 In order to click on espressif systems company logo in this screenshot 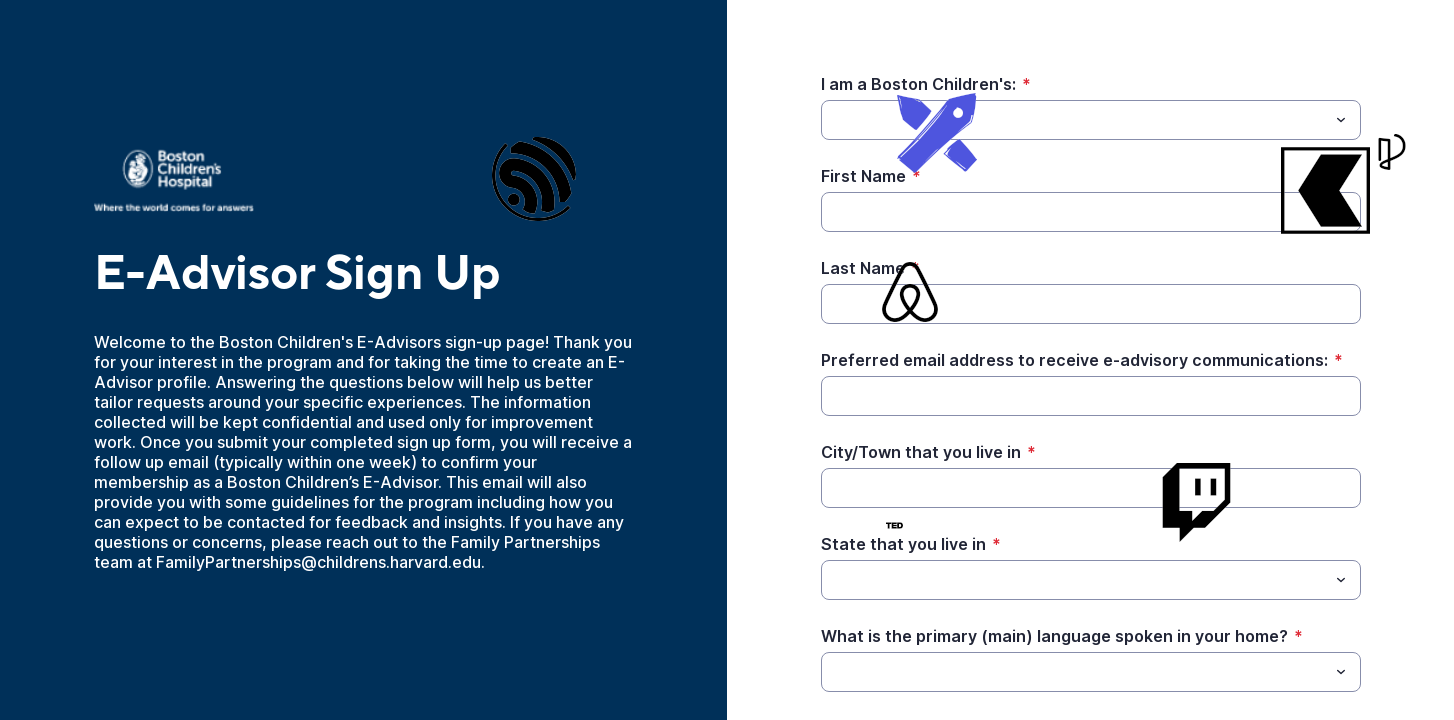, I will do `click(534, 179)`.